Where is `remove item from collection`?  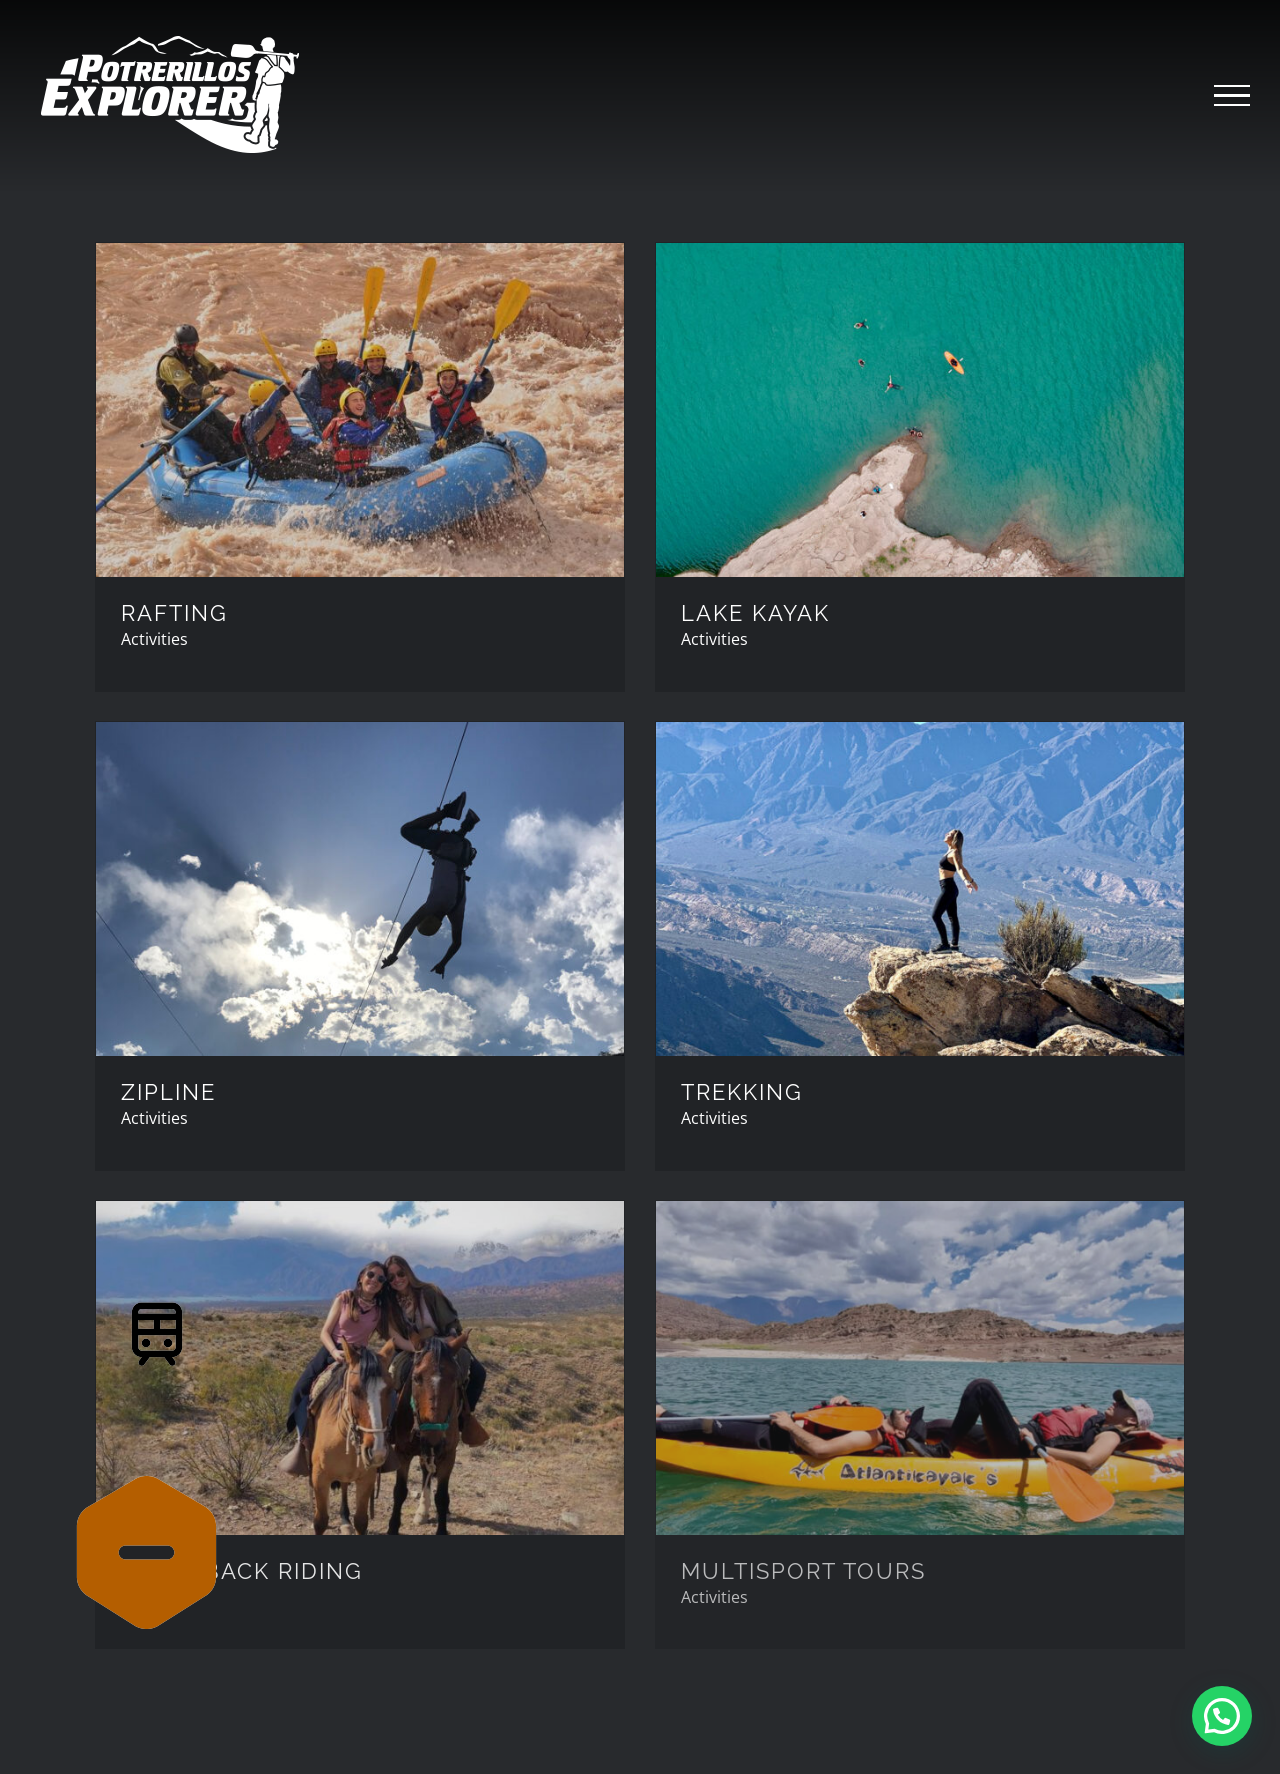
remove item from collection is located at coordinates (146, 1552).